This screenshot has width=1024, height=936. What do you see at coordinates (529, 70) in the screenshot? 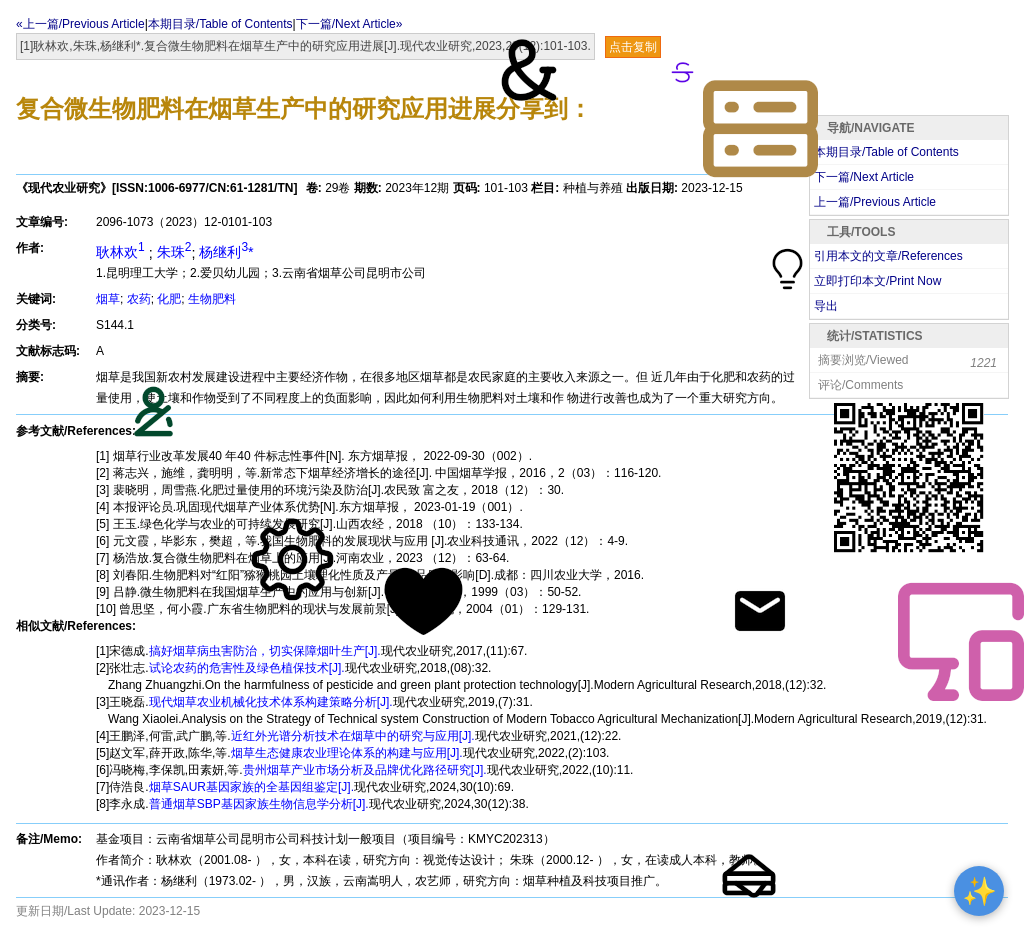
I see `insert an ampersand symbol or special character` at bounding box center [529, 70].